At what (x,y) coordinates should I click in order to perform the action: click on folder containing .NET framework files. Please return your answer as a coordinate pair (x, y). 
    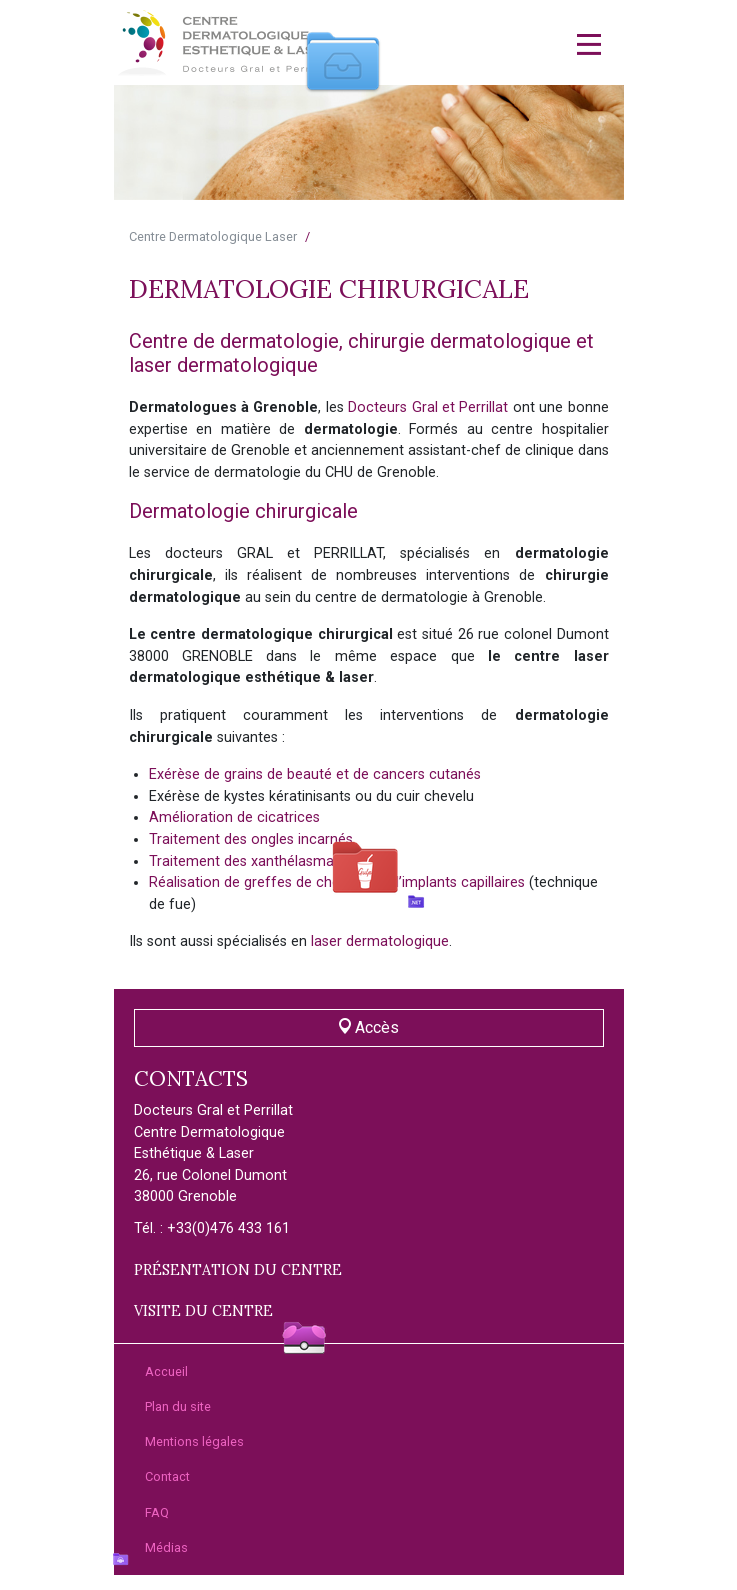
    Looking at the image, I should click on (416, 902).